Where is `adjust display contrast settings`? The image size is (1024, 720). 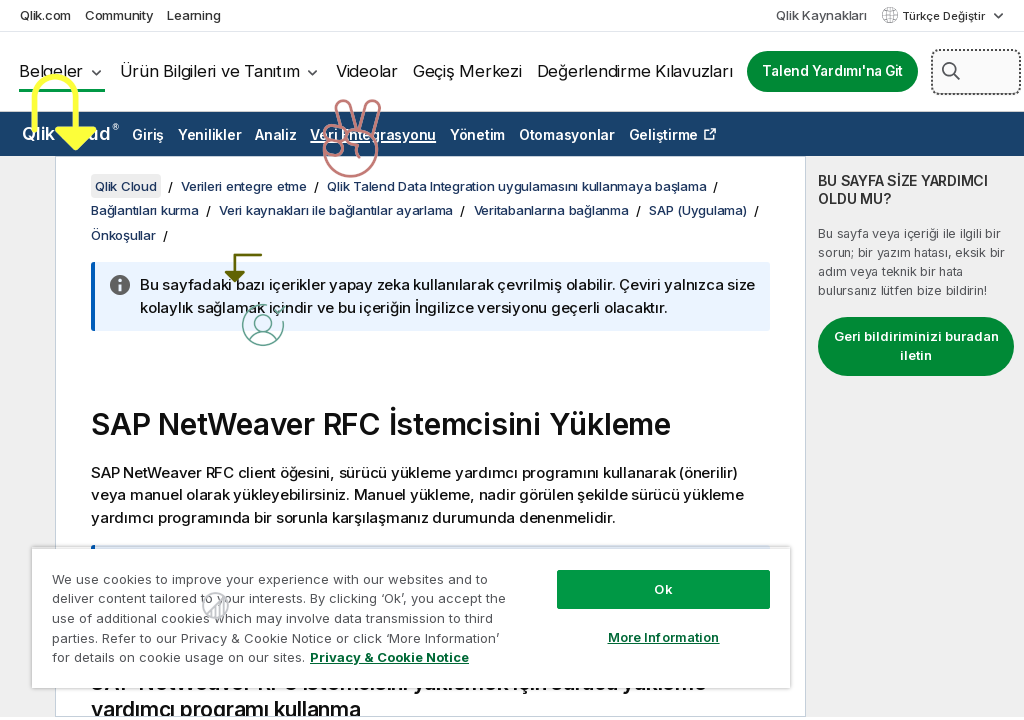 adjust display contrast settings is located at coordinates (215, 605).